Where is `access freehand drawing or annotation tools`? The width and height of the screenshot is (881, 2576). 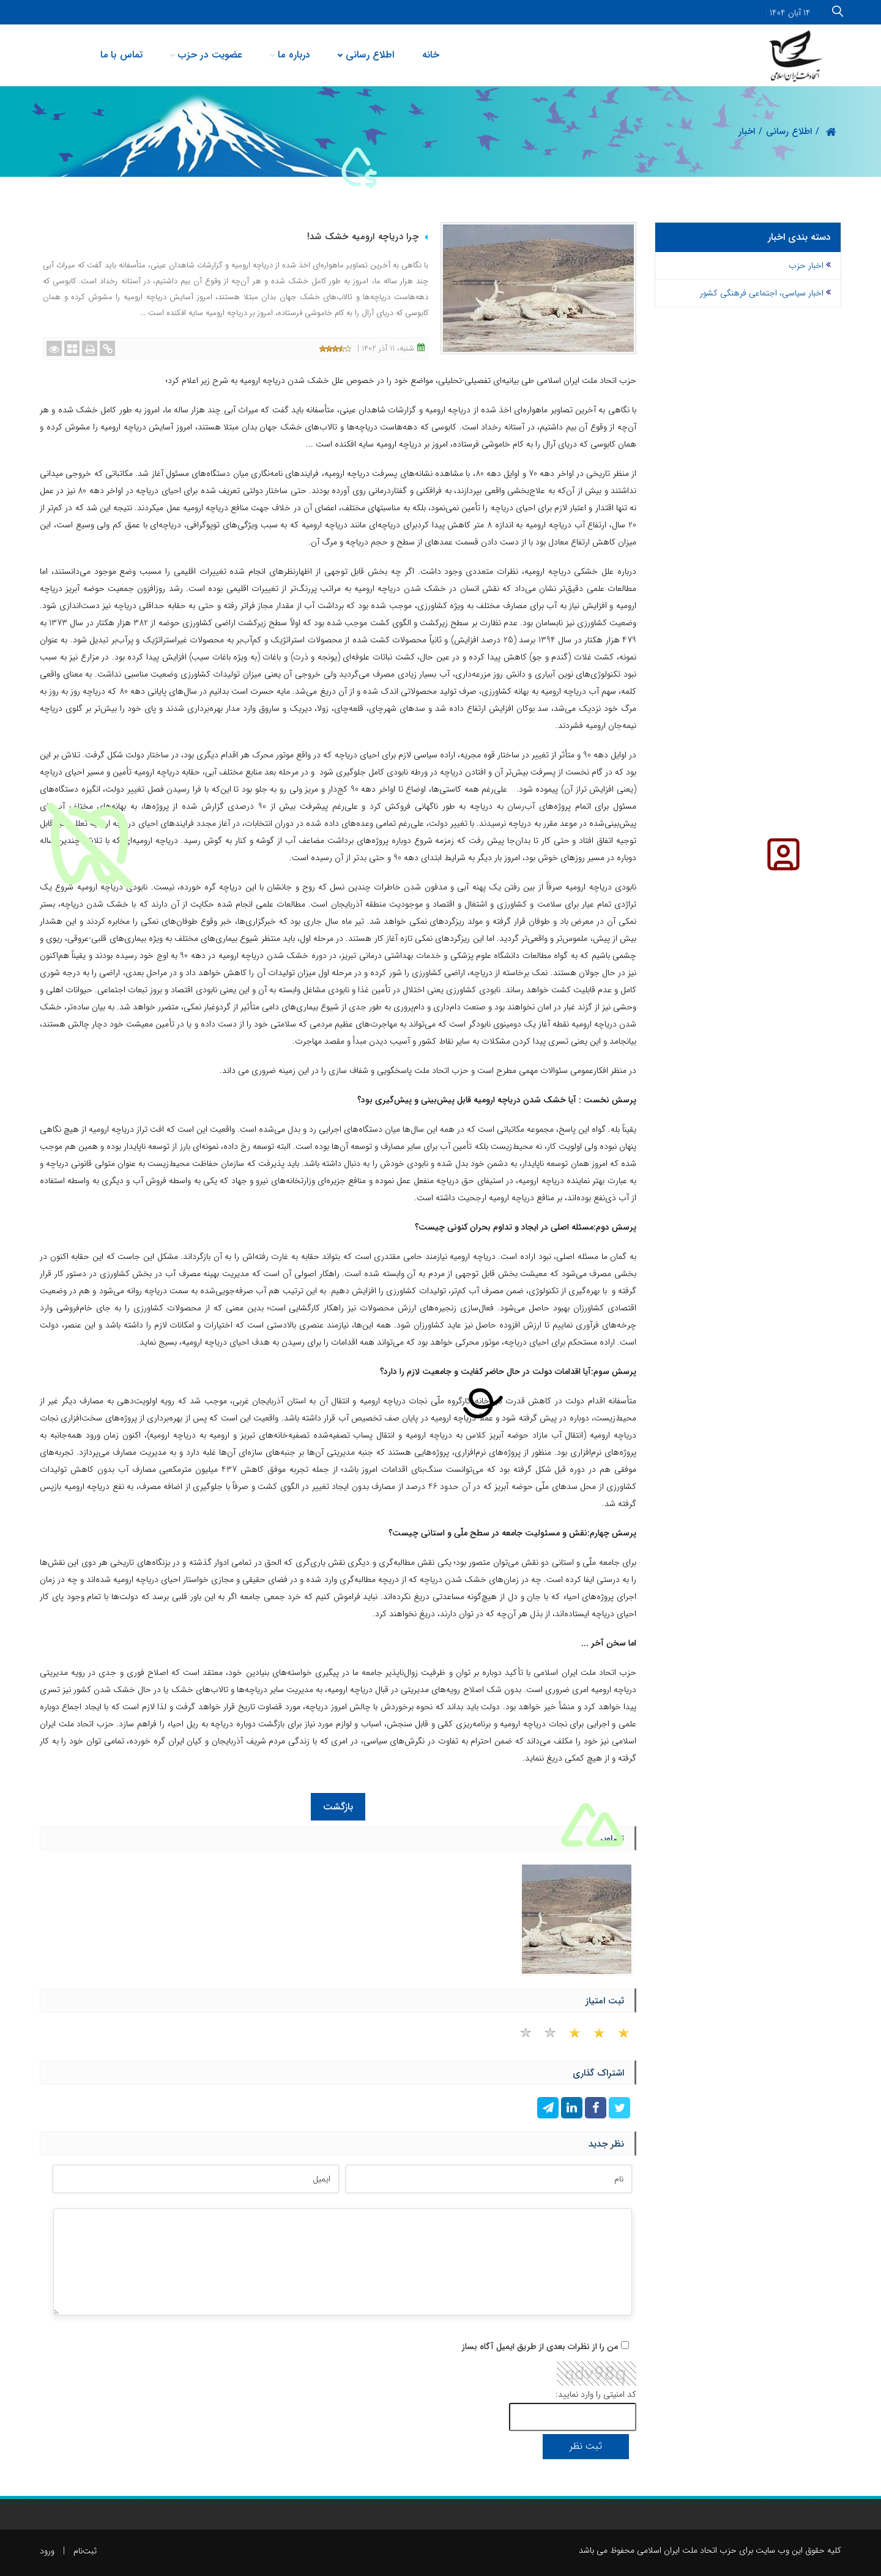
access freehand drawing or annotation tools is located at coordinates (482, 1403).